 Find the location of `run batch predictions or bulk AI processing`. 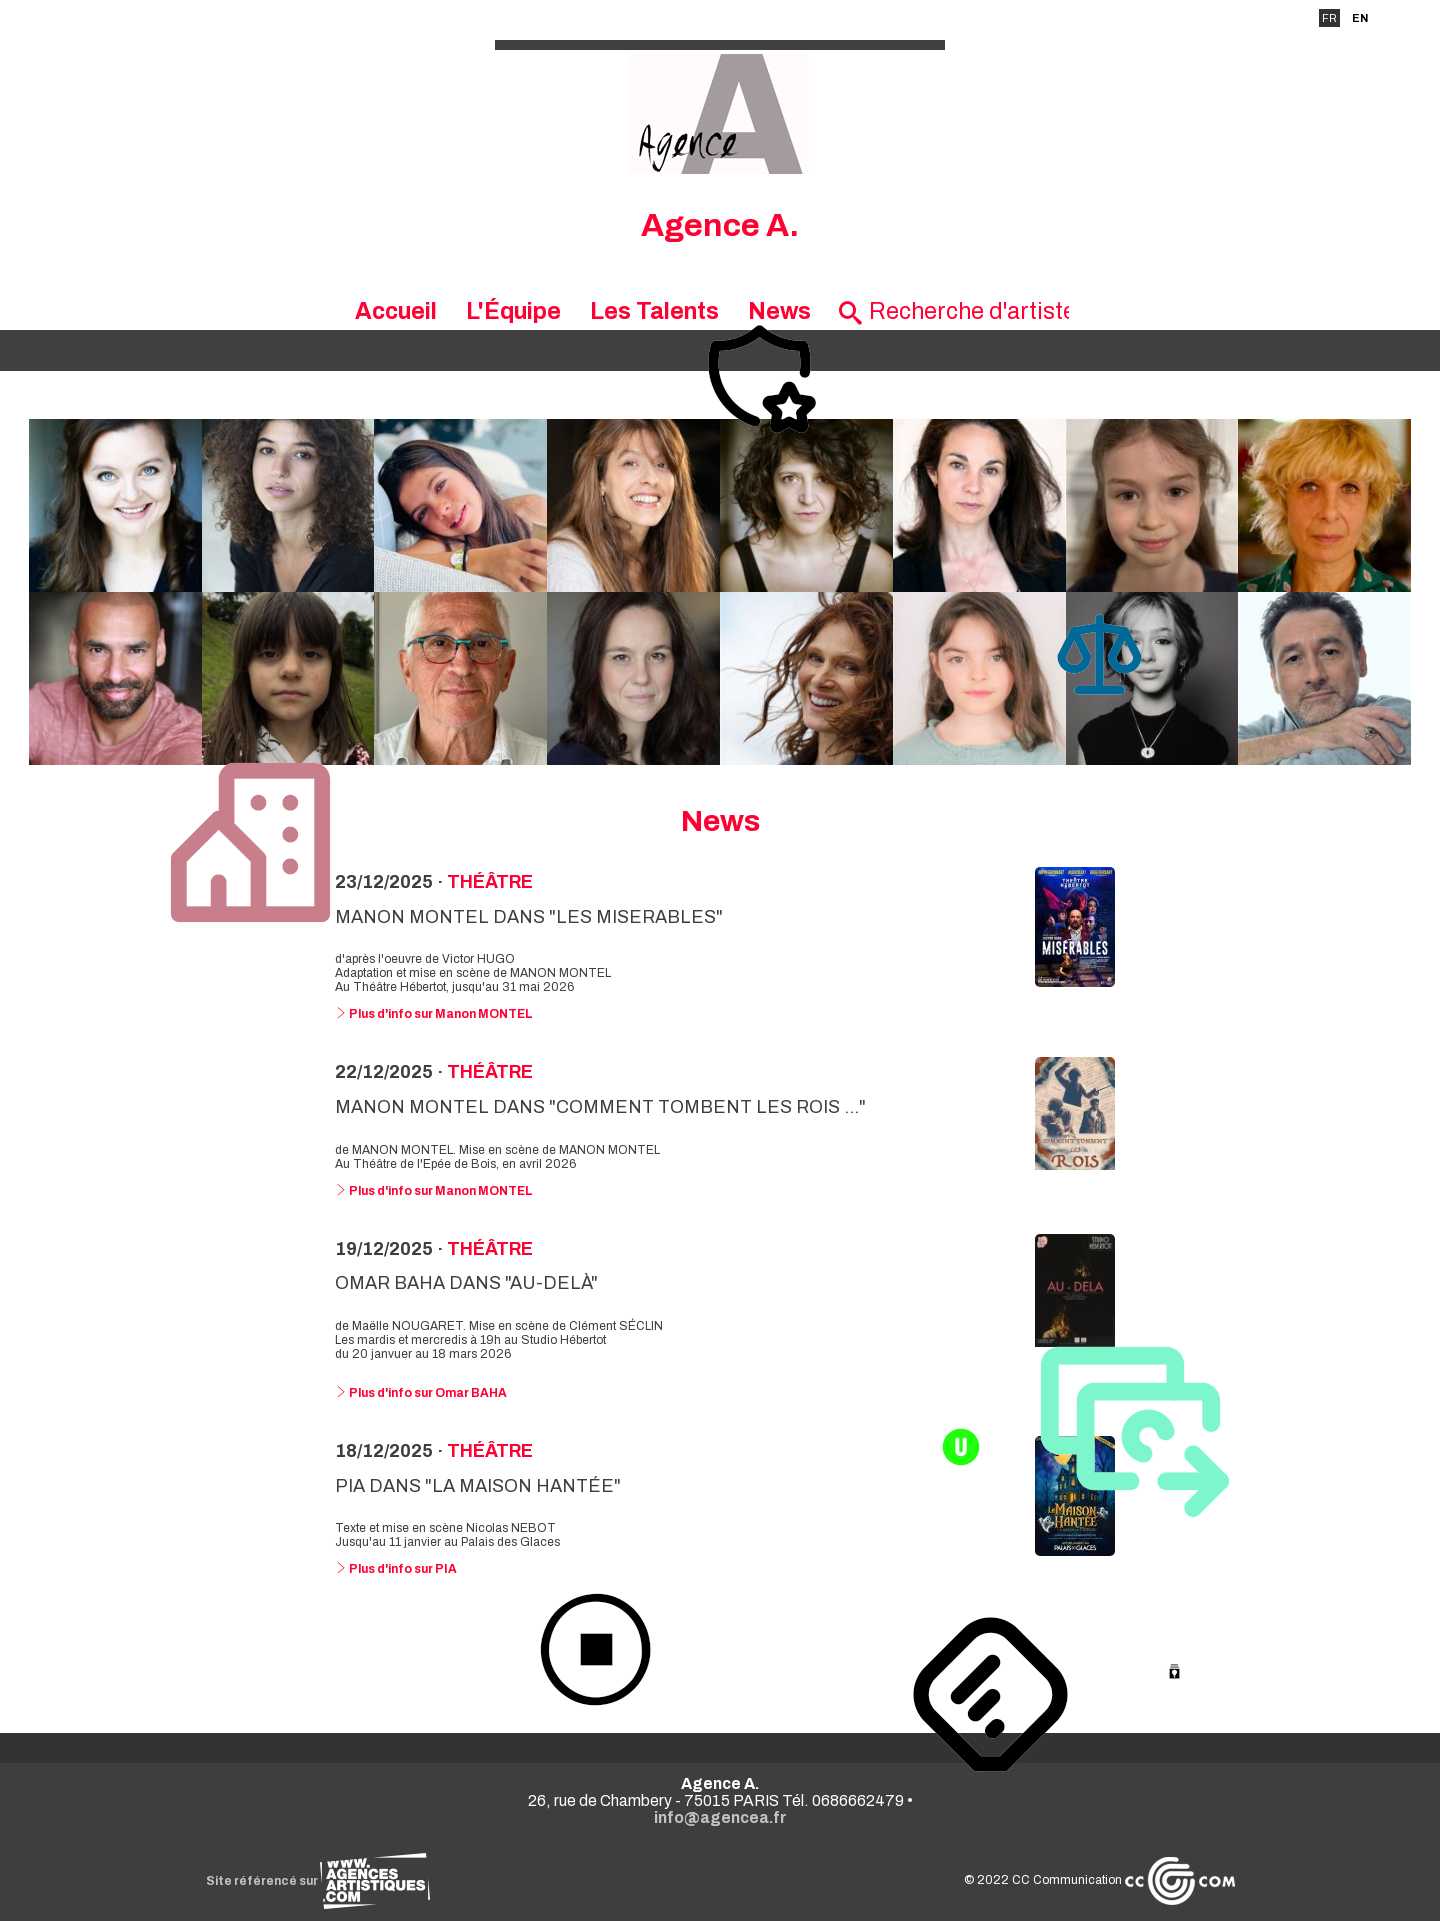

run batch predictions or bulk AI processing is located at coordinates (1174, 1671).